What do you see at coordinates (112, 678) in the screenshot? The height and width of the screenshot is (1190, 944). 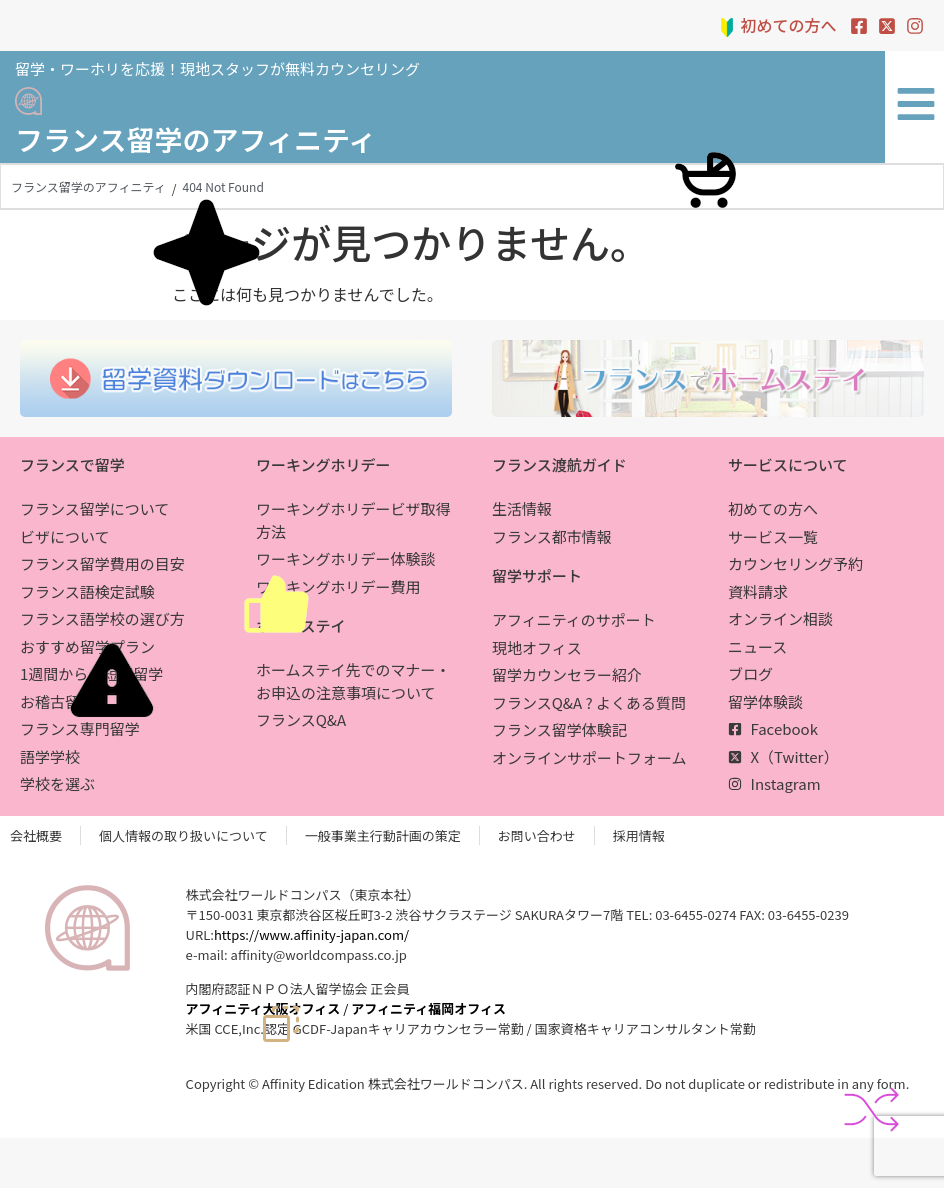 I see `indicates a warning or caution state` at bounding box center [112, 678].